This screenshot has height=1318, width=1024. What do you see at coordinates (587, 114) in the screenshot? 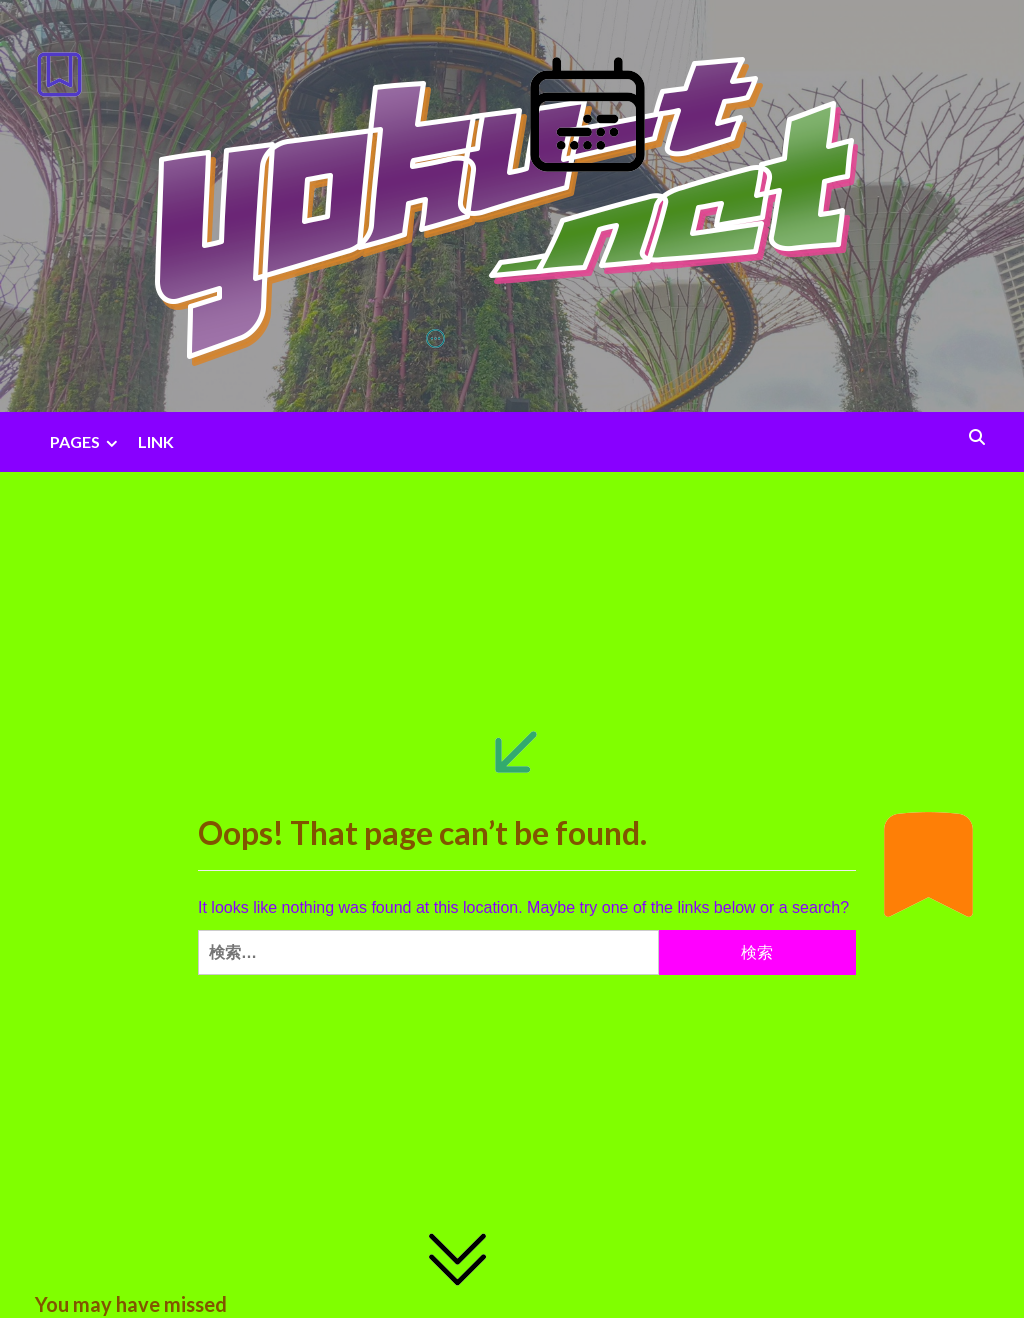
I see `select a date range on the calendar` at bounding box center [587, 114].